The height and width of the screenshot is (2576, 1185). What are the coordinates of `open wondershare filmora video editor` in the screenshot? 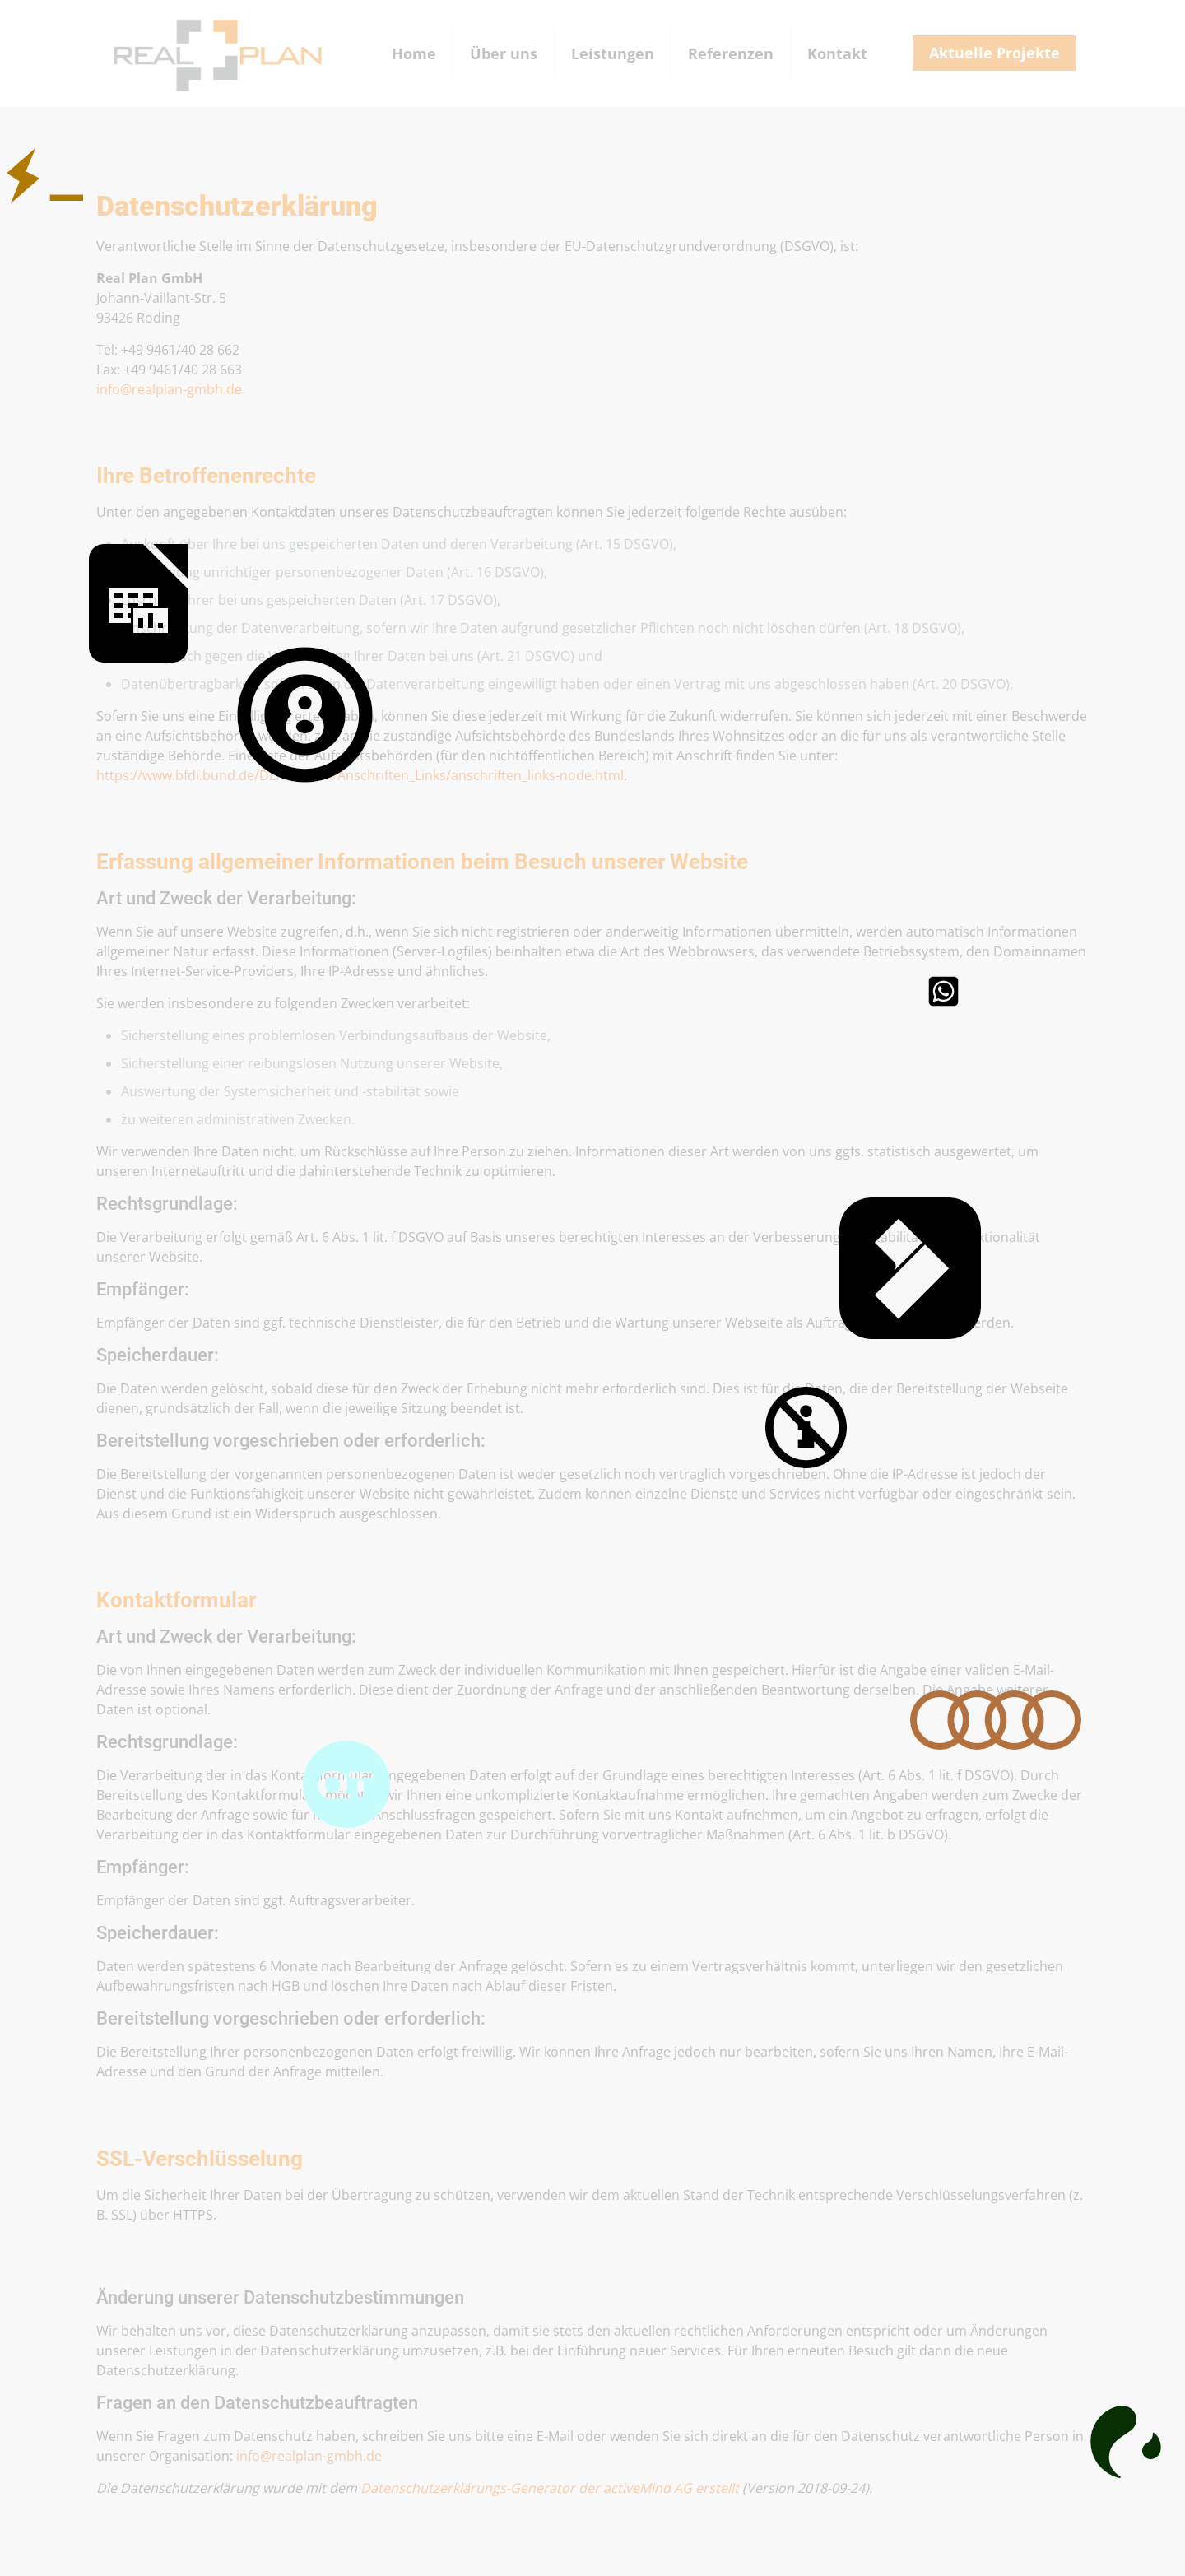 It's located at (910, 1268).